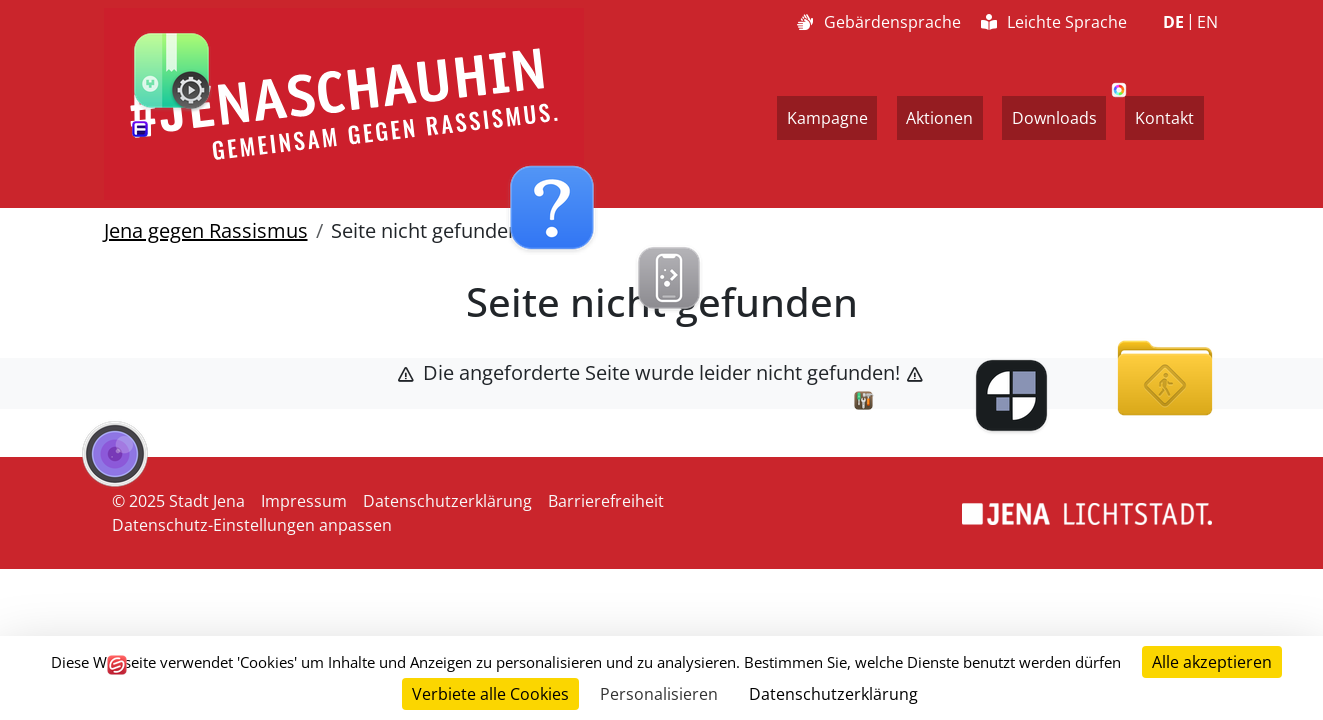 Image resolution: width=1323 pixels, height=720 pixels. What do you see at coordinates (115, 454) in the screenshot?
I see `open the camera app` at bounding box center [115, 454].